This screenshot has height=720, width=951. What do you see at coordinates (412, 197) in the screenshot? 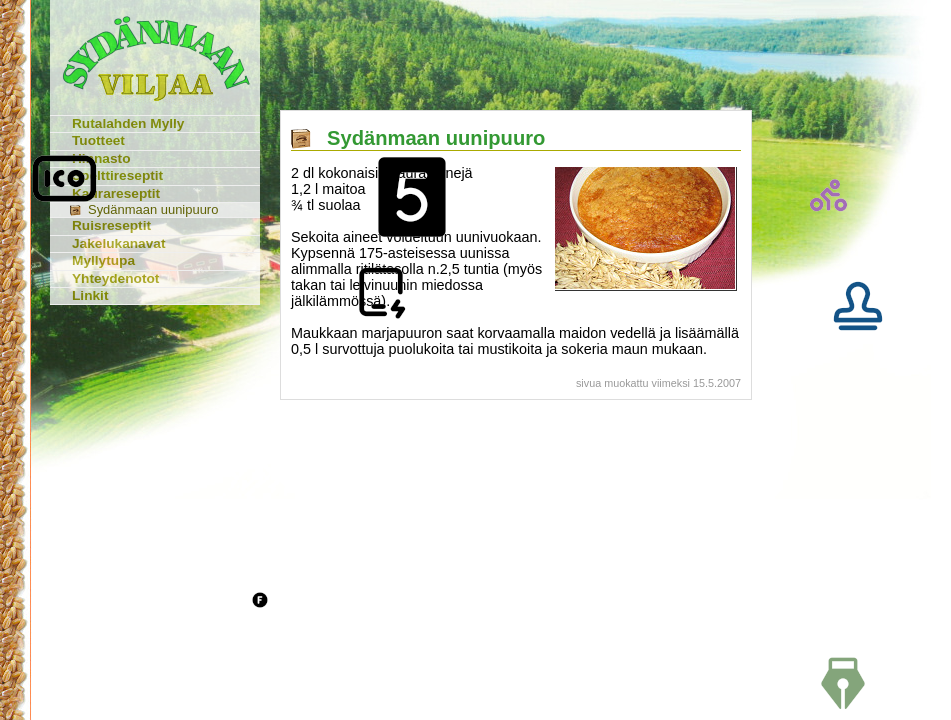
I see `indicates the number five in a sequence or list` at bounding box center [412, 197].